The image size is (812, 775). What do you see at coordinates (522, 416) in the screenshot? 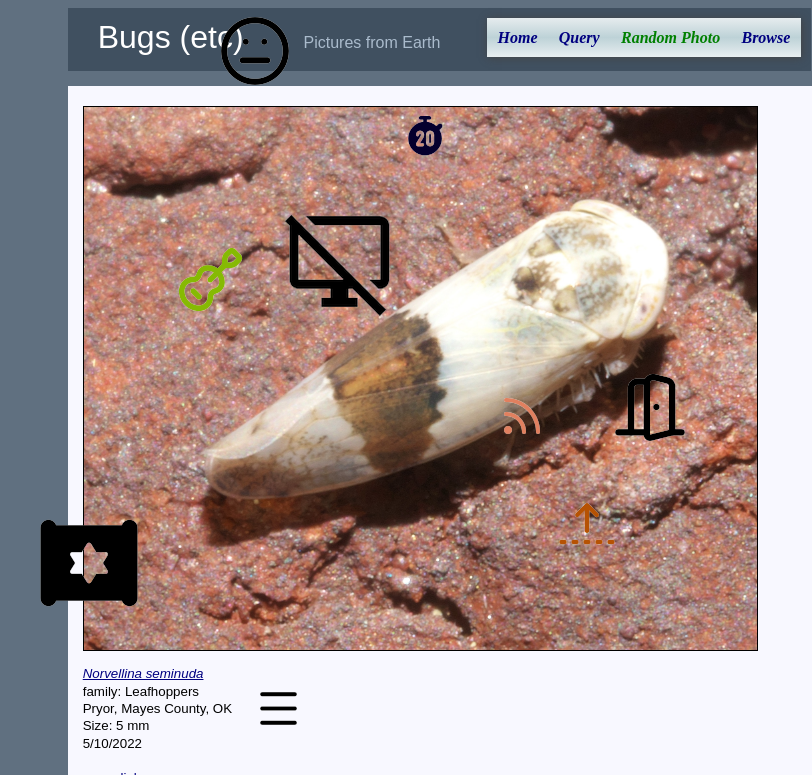
I see `subscribe to RSS feed` at bounding box center [522, 416].